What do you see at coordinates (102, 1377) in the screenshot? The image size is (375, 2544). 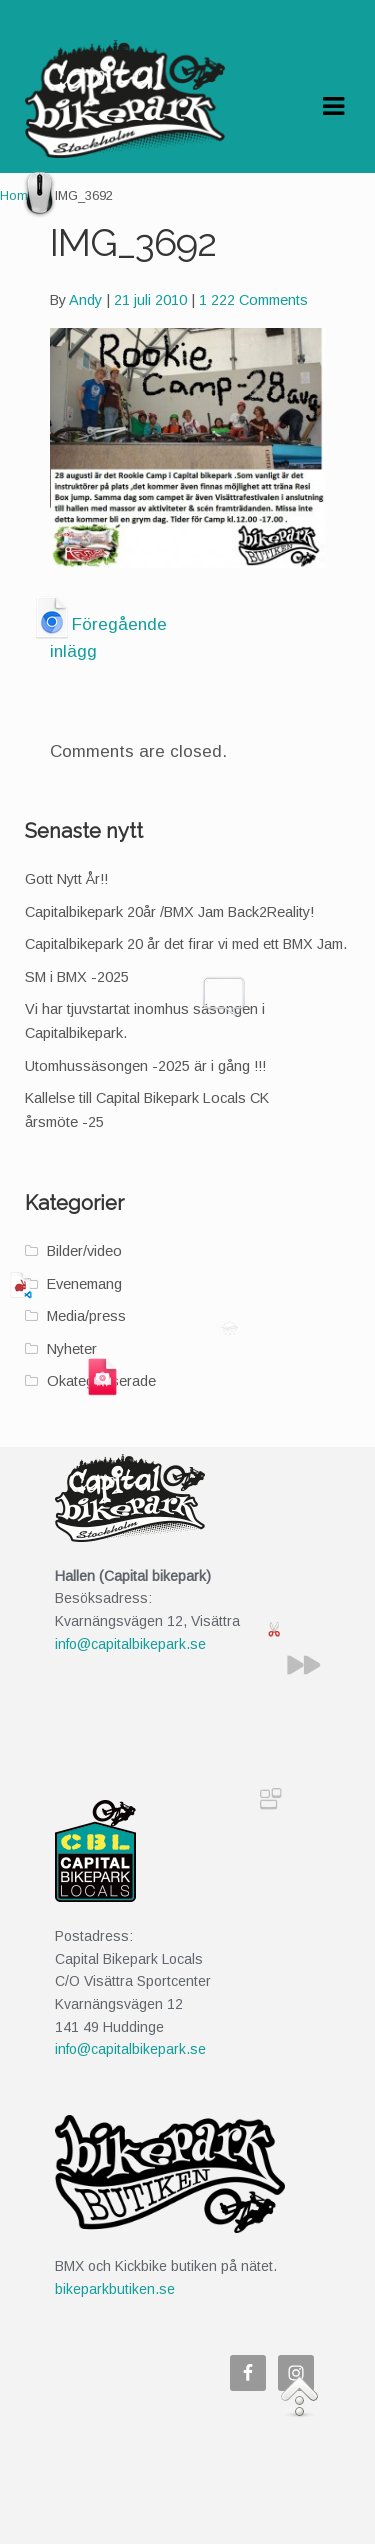 I see `a partially downloaded or incomplete email message file` at bounding box center [102, 1377].